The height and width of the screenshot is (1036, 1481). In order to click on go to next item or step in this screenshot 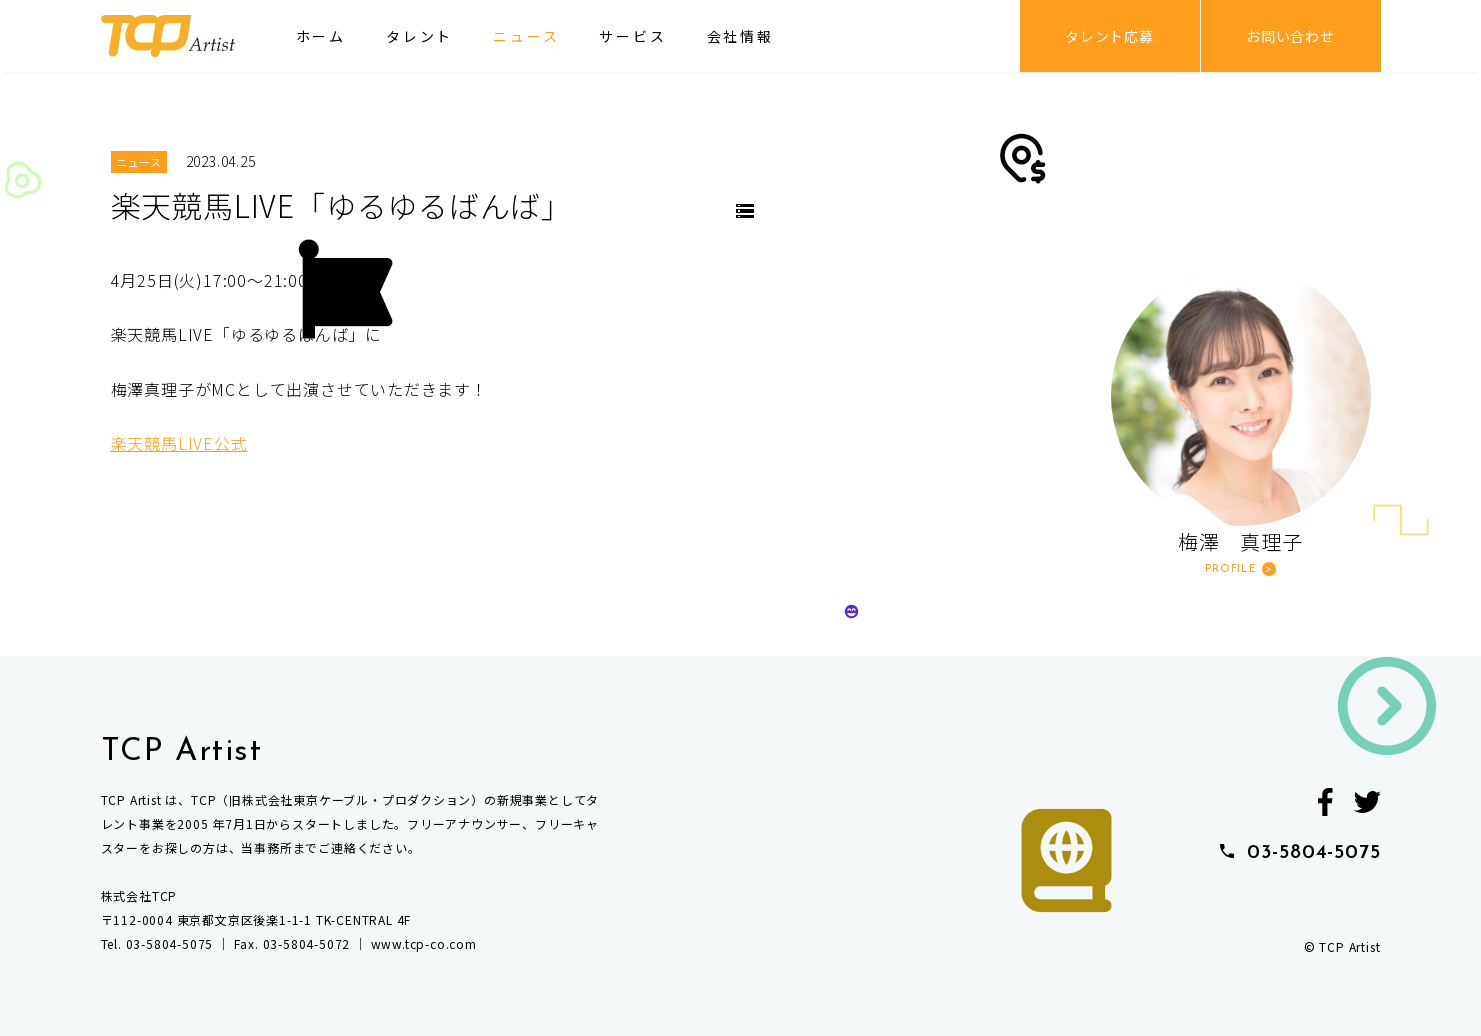, I will do `click(1387, 706)`.